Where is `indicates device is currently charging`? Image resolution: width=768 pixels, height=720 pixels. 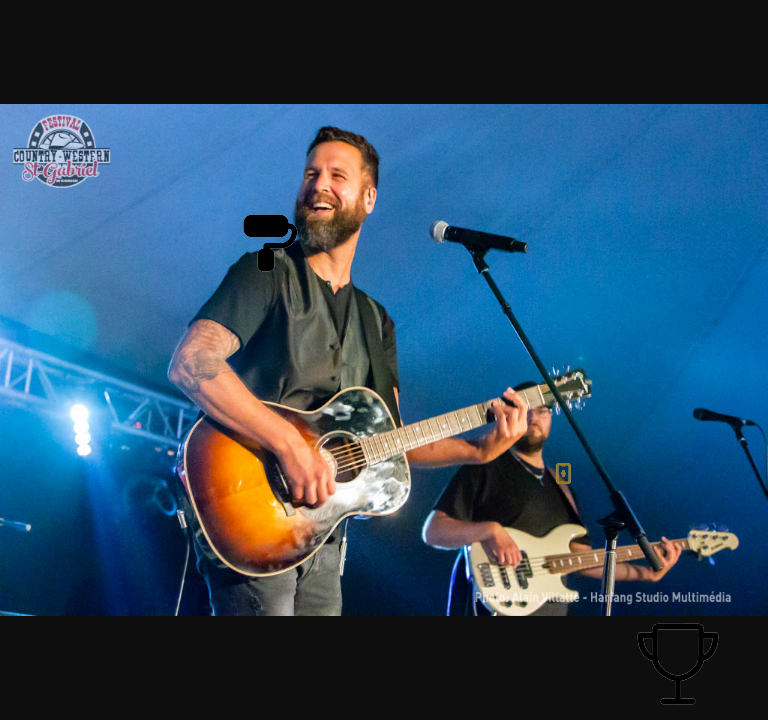
indicates device is currently charging is located at coordinates (563, 473).